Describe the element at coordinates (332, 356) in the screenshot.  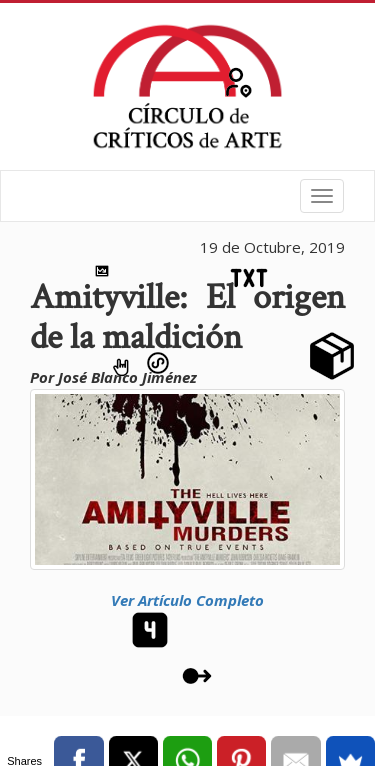
I see `view package or shipment details` at that location.